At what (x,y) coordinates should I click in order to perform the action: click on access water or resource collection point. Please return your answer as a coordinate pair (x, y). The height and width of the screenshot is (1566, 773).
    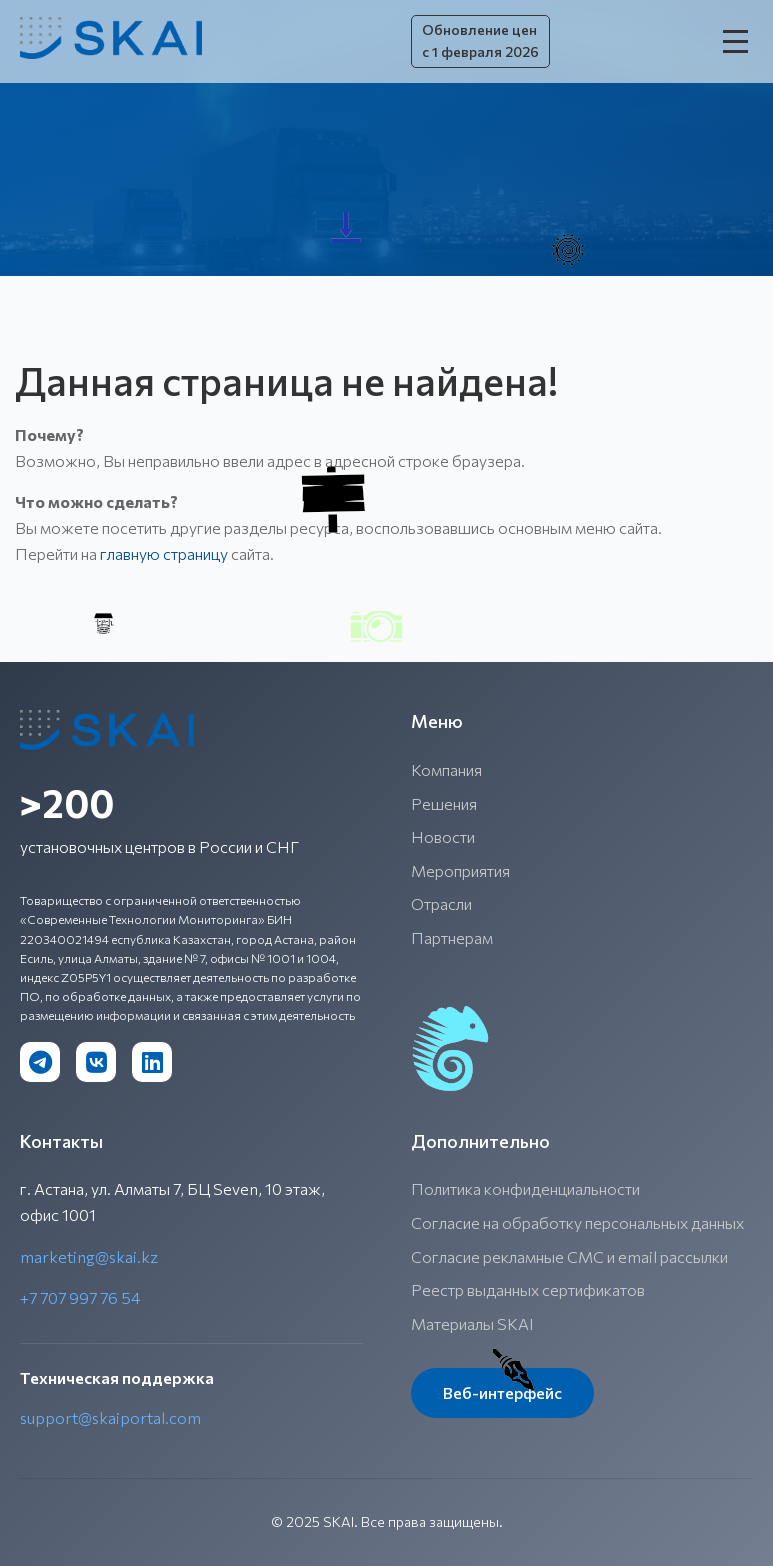
    Looking at the image, I should click on (103, 623).